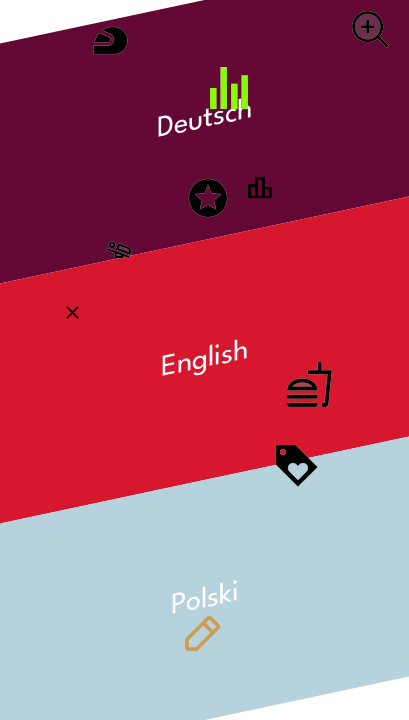 Image resolution: width=409 pixels, height=720 pixels. What do you see at coordinates (370, 29) in the screenshot?
I see `zoom in on content` at bounding box center [370, 29].